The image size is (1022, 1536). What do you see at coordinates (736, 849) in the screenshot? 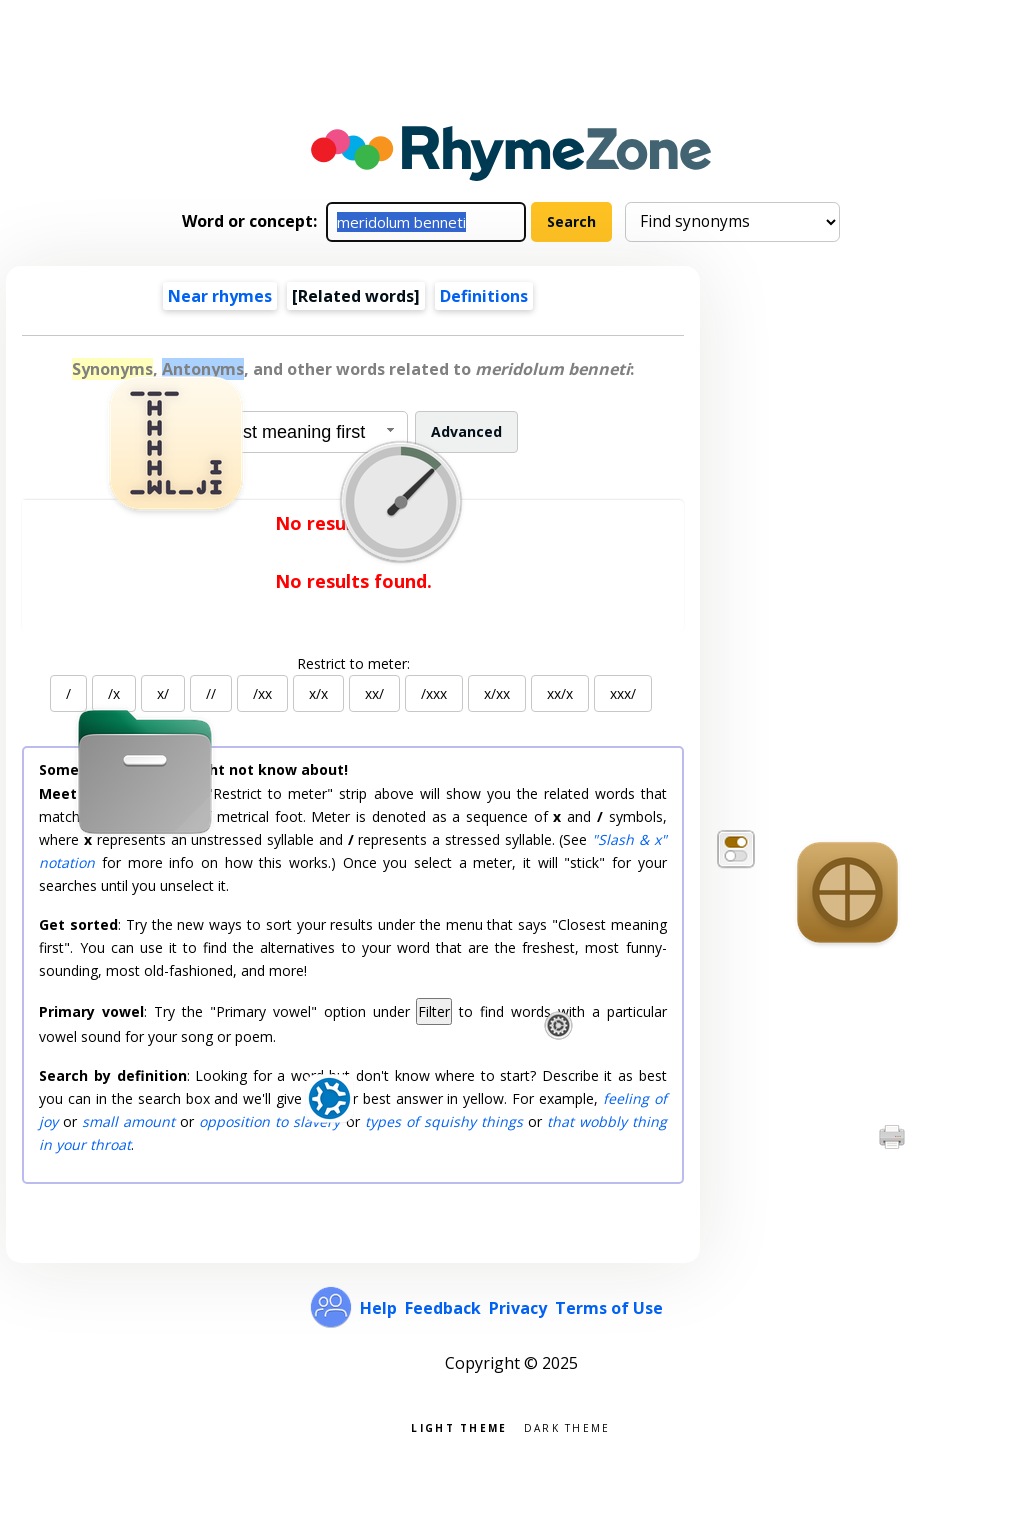
I see `open system tweaks or settings customization` at bounding box center [736, 849].